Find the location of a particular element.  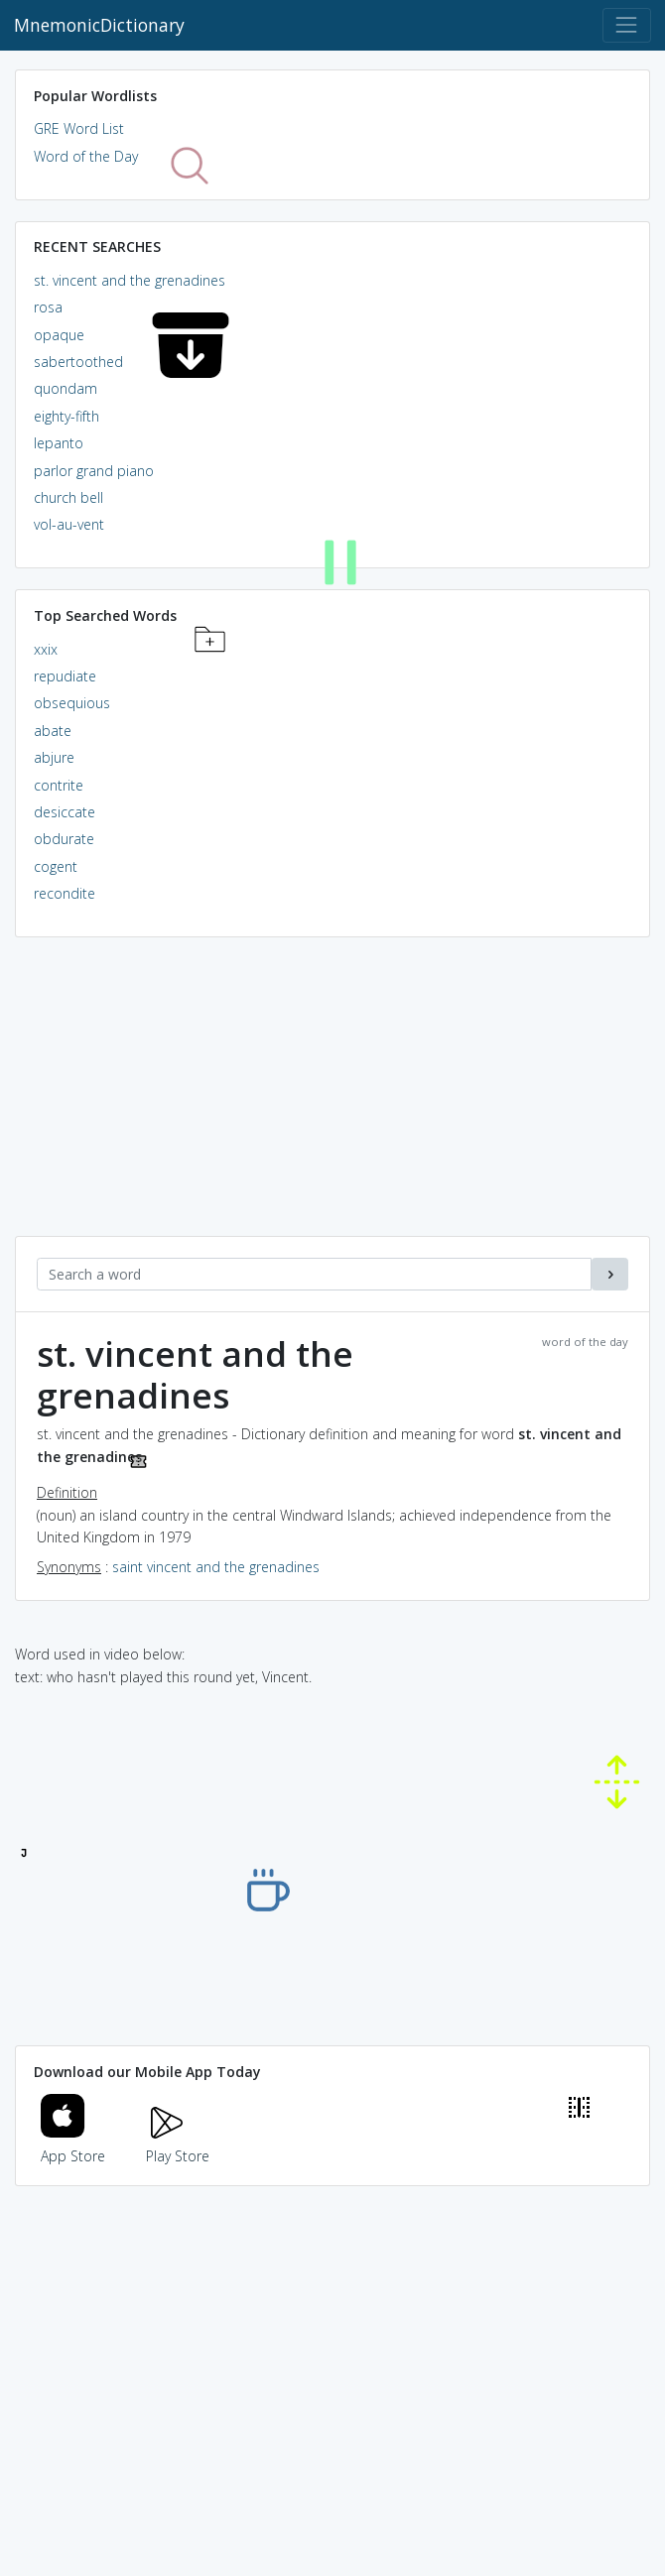

expand collapsed content is located at coordinates (616, 1781).